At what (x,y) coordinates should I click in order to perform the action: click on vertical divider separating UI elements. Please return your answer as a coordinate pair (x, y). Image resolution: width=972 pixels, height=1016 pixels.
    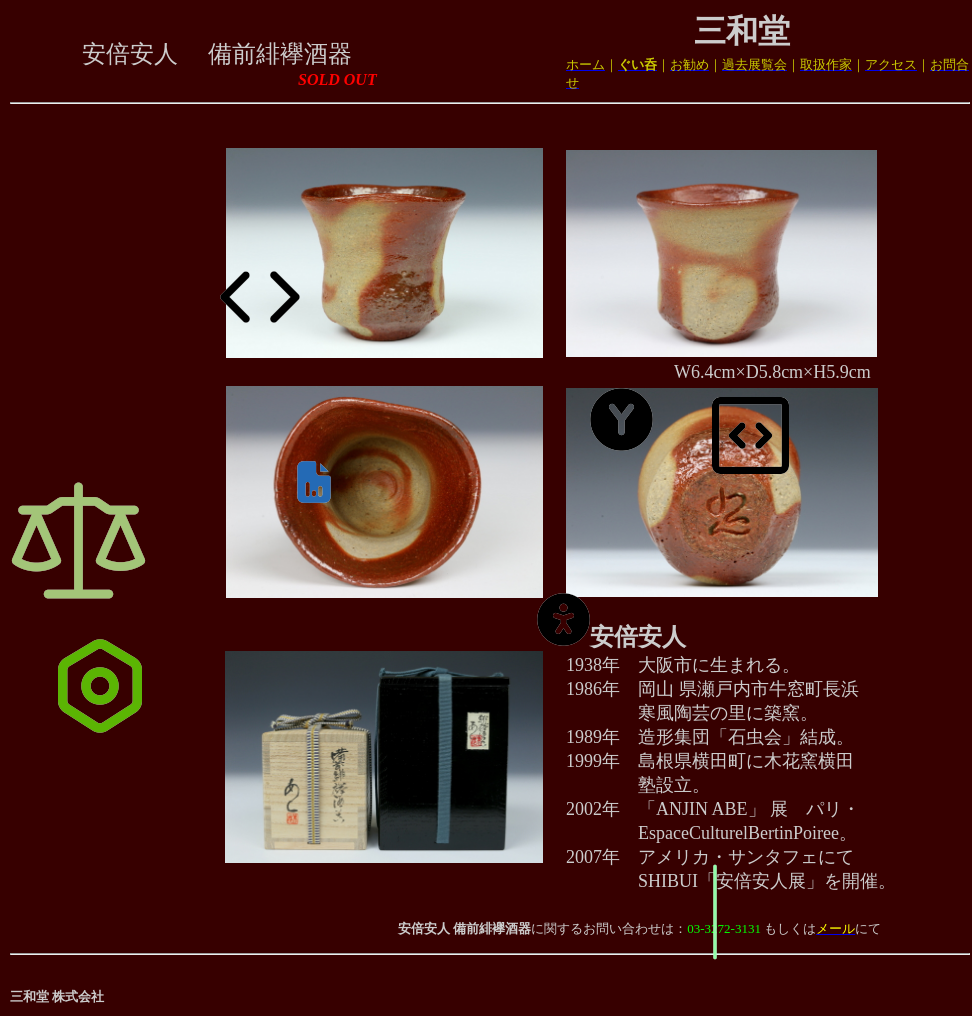
    Looking at the image, I should click on (715, 912).